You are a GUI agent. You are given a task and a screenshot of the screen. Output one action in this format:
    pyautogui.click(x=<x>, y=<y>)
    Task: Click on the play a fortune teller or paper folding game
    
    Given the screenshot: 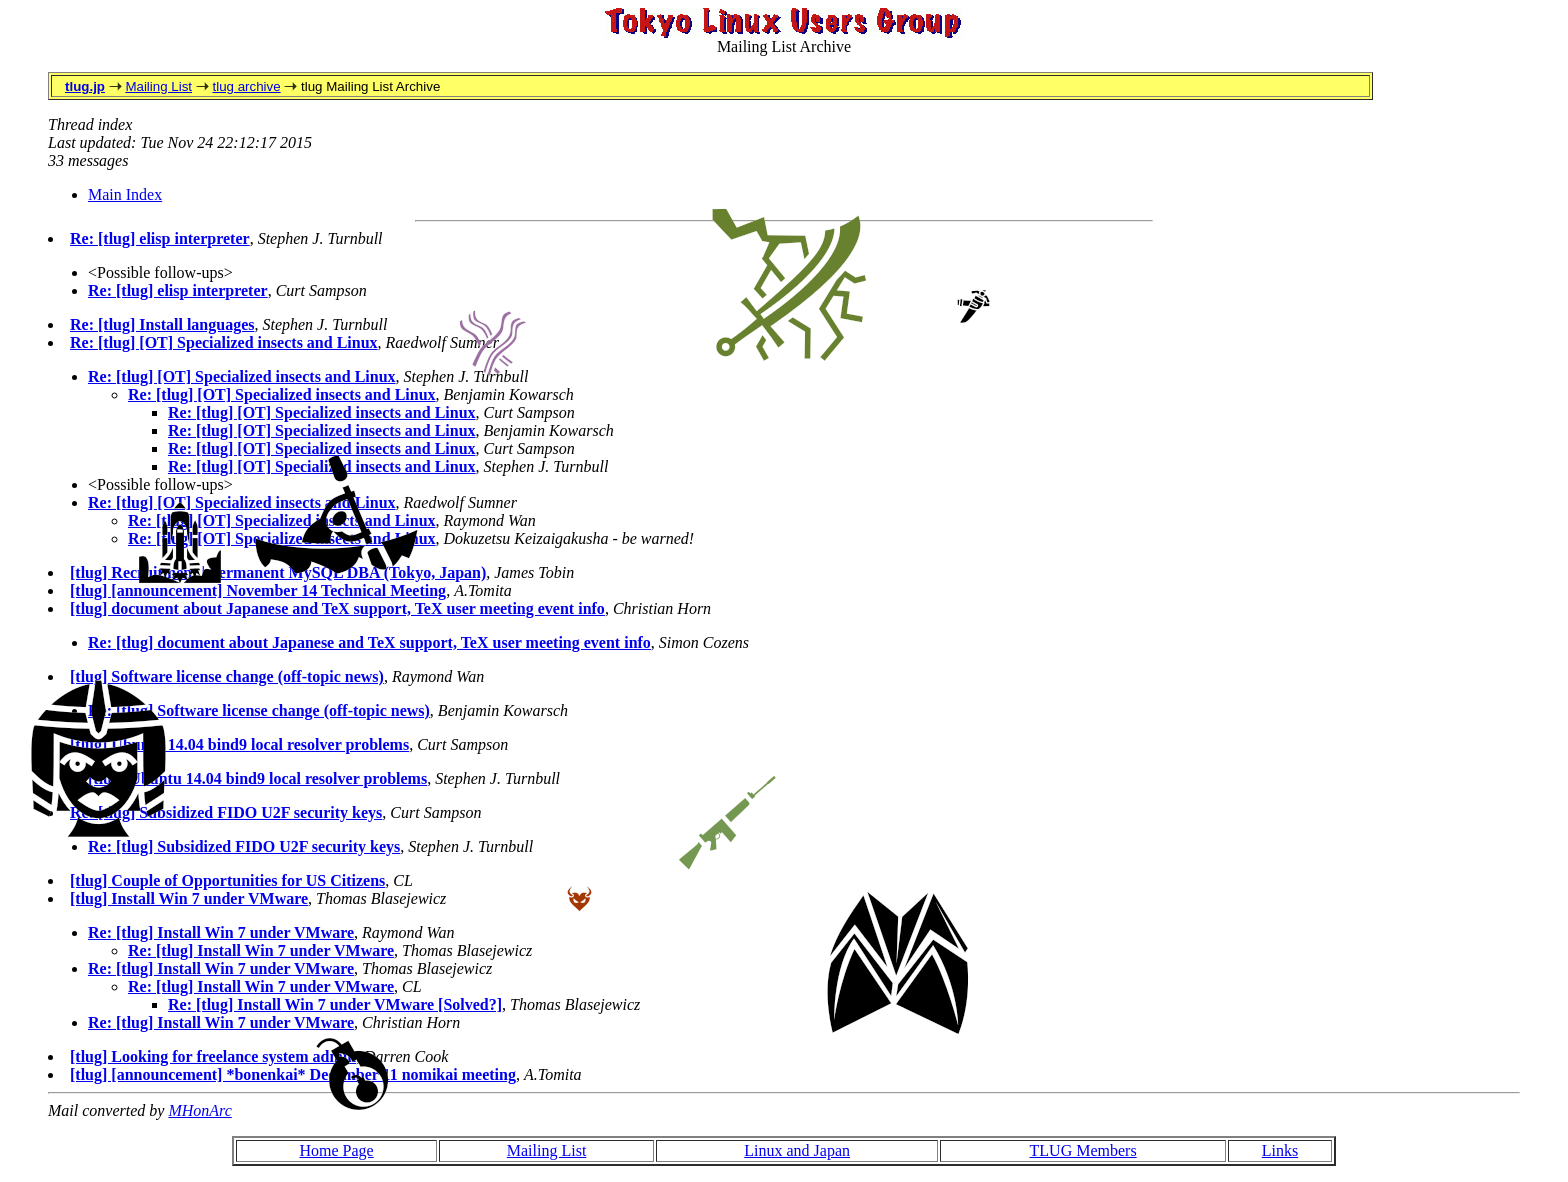 What is the action you would take?
    pyautogui.click(x=897, y=963)
    